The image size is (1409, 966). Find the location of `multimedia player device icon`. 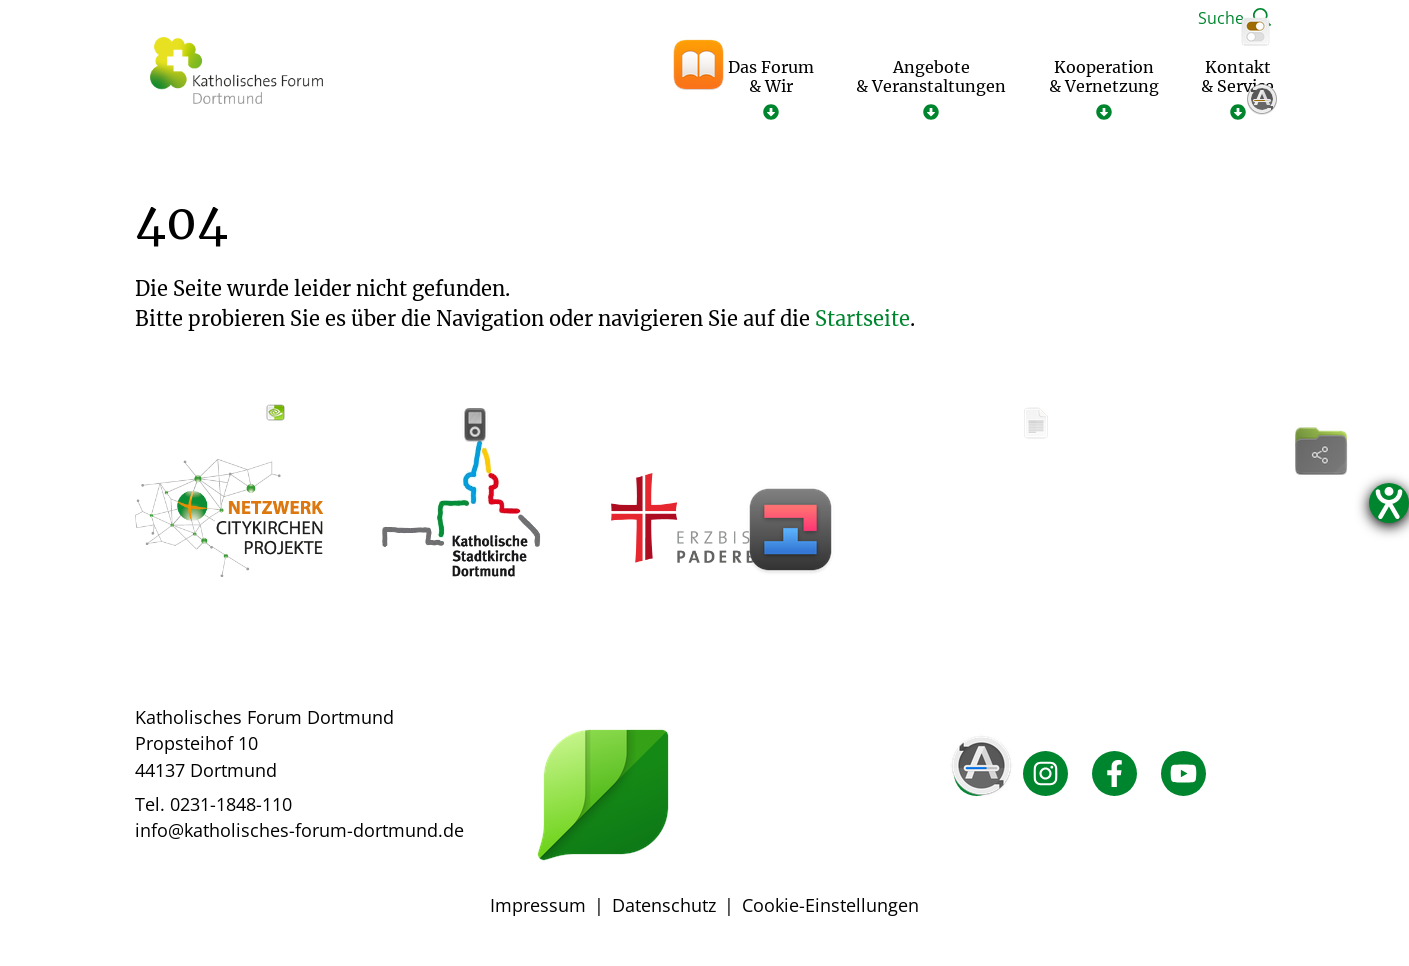

multimedia player device icon is located at coordinates (475, 425).